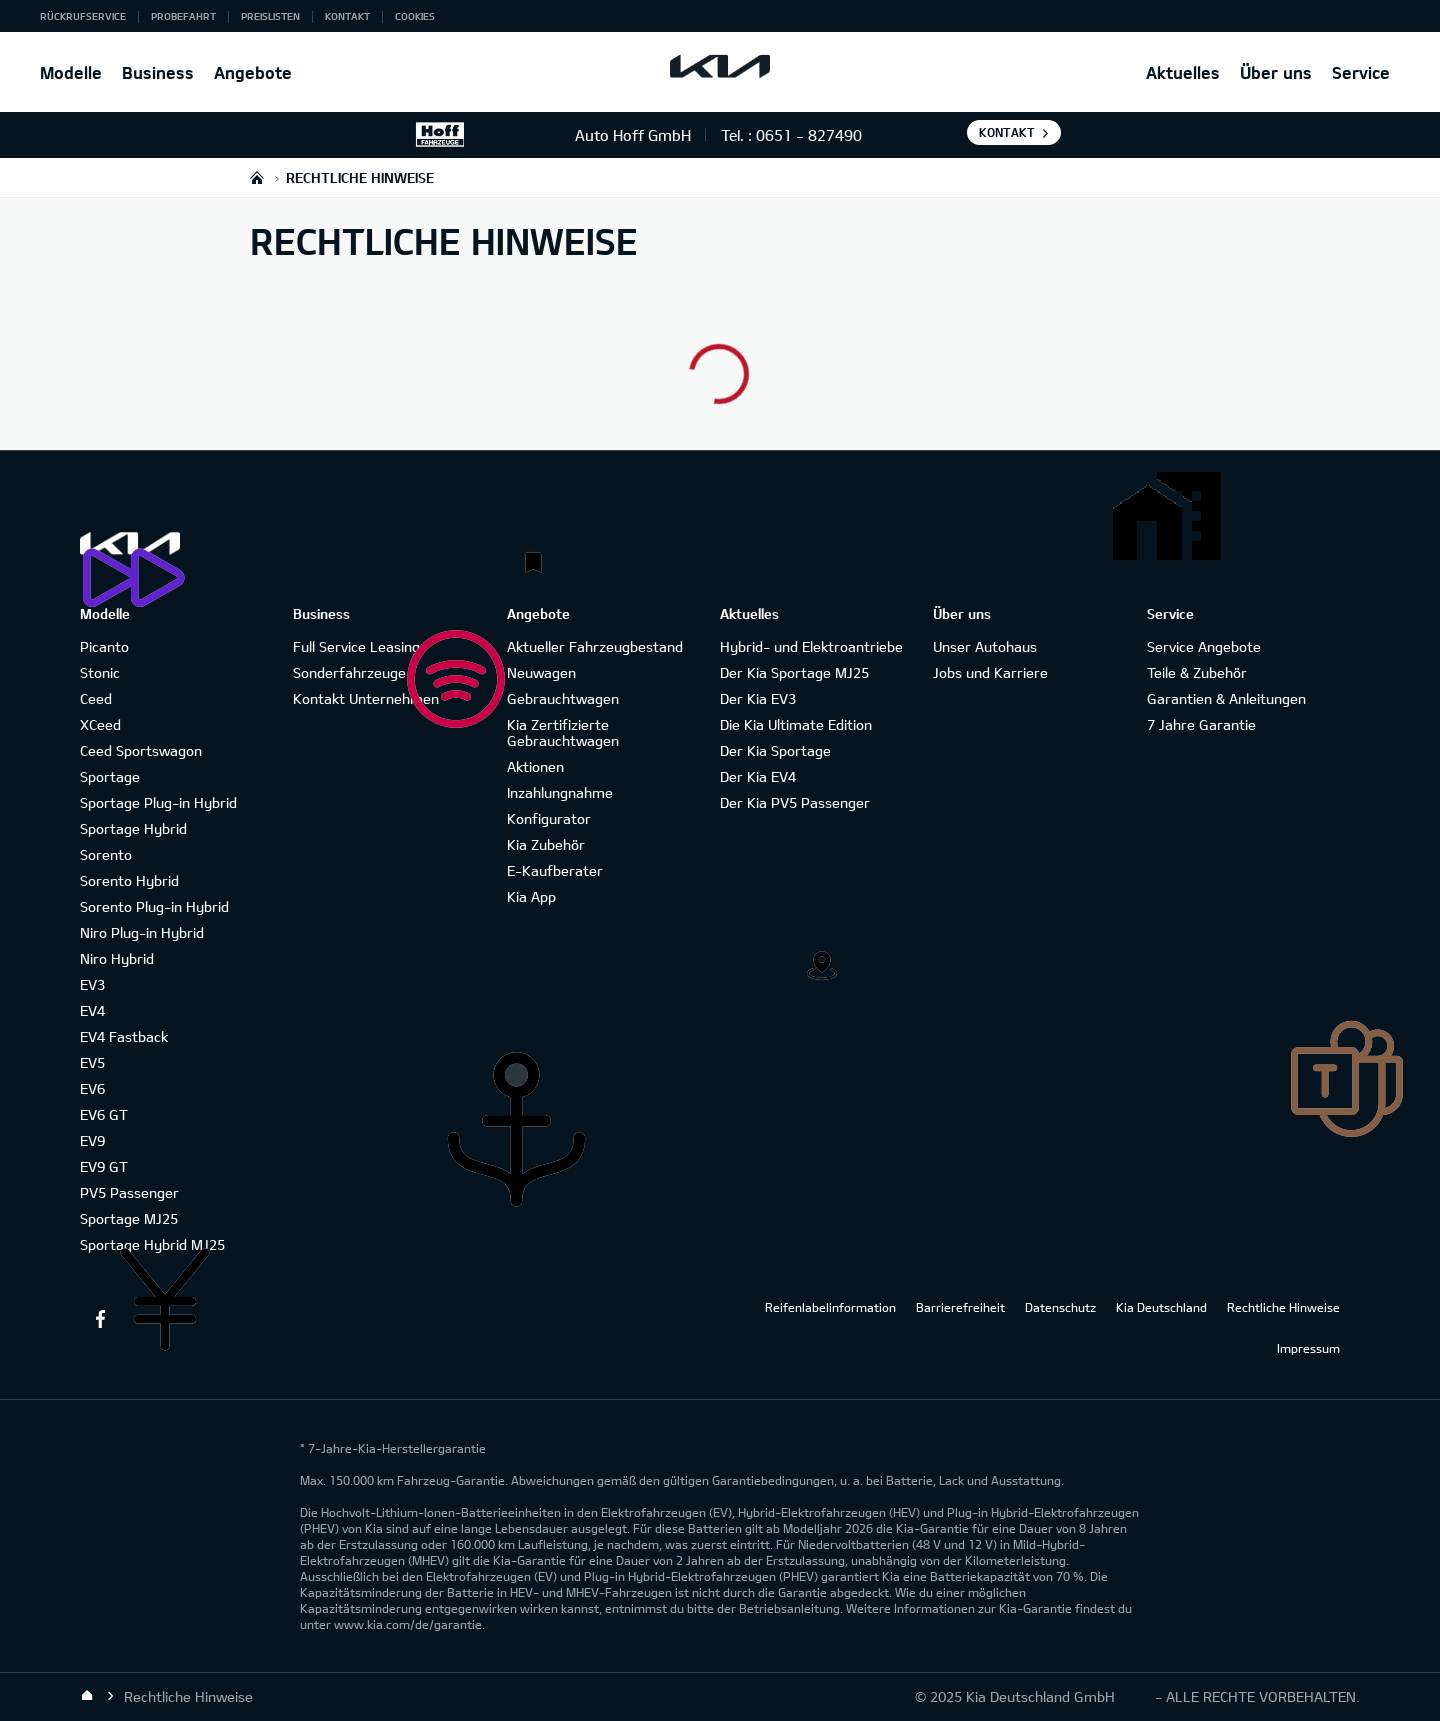 The image size is (1440, 1721). Describe the element at coordinates (1167, 516) in the screenshot. I see `switch between home and office mode` at that location.